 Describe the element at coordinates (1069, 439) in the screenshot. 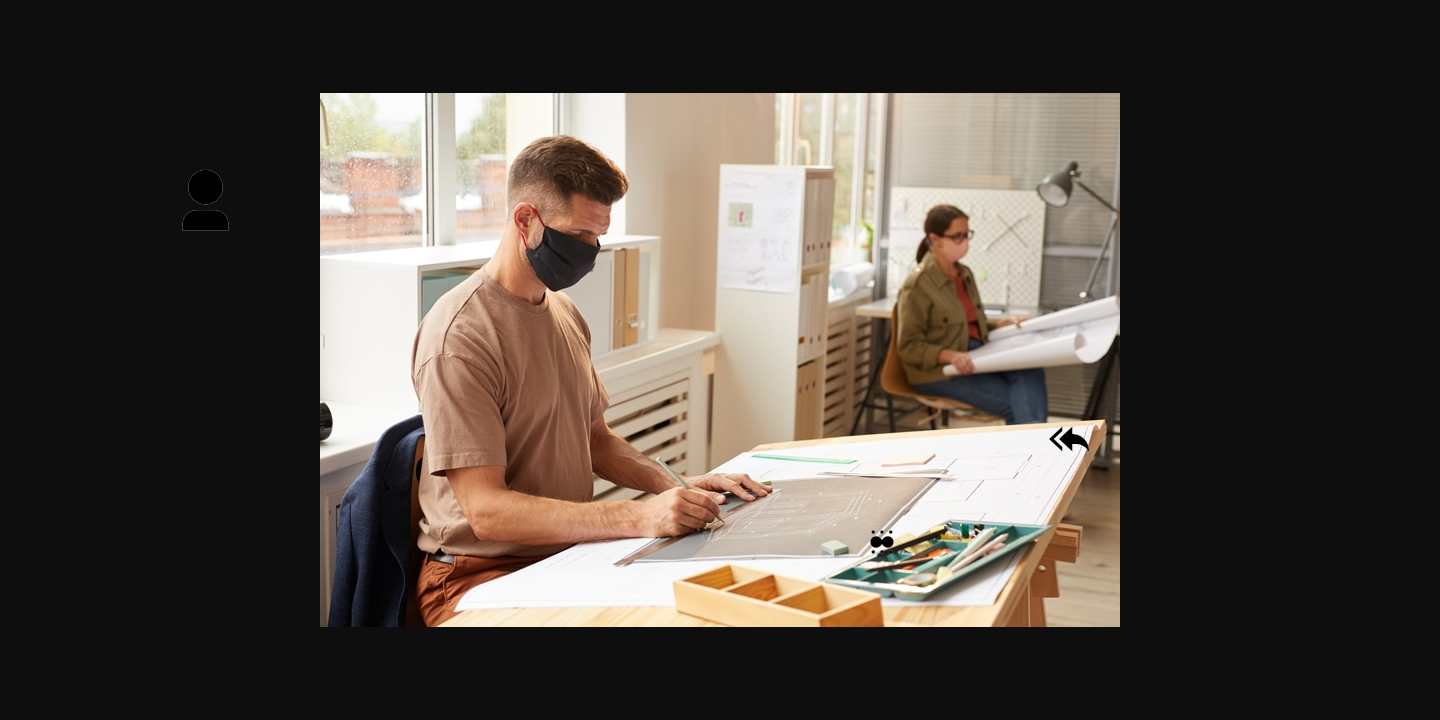

I see `reply to all recipients` at that location.